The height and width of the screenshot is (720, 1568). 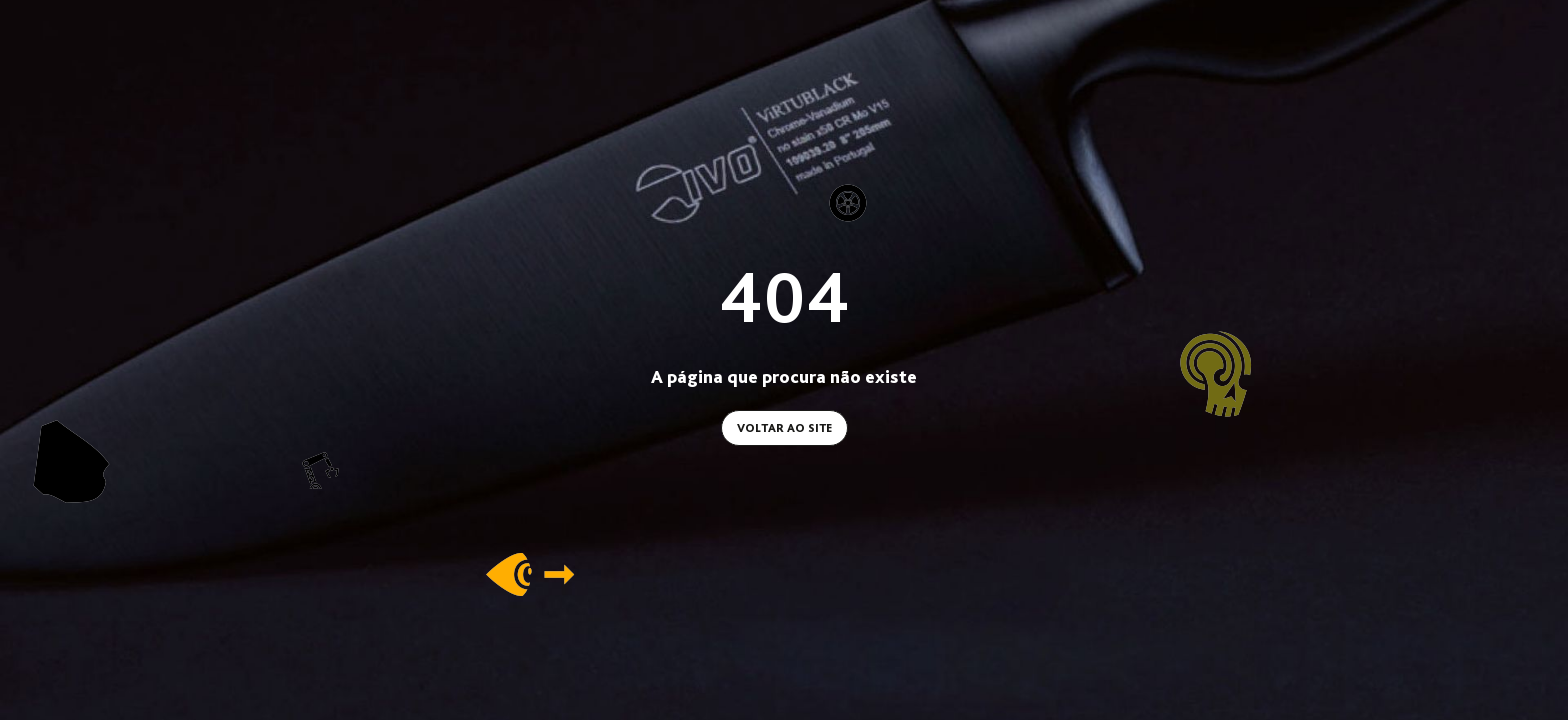 I want to click on indicates a mind-altering or confusion status effect, so click(x=1217, y=374).